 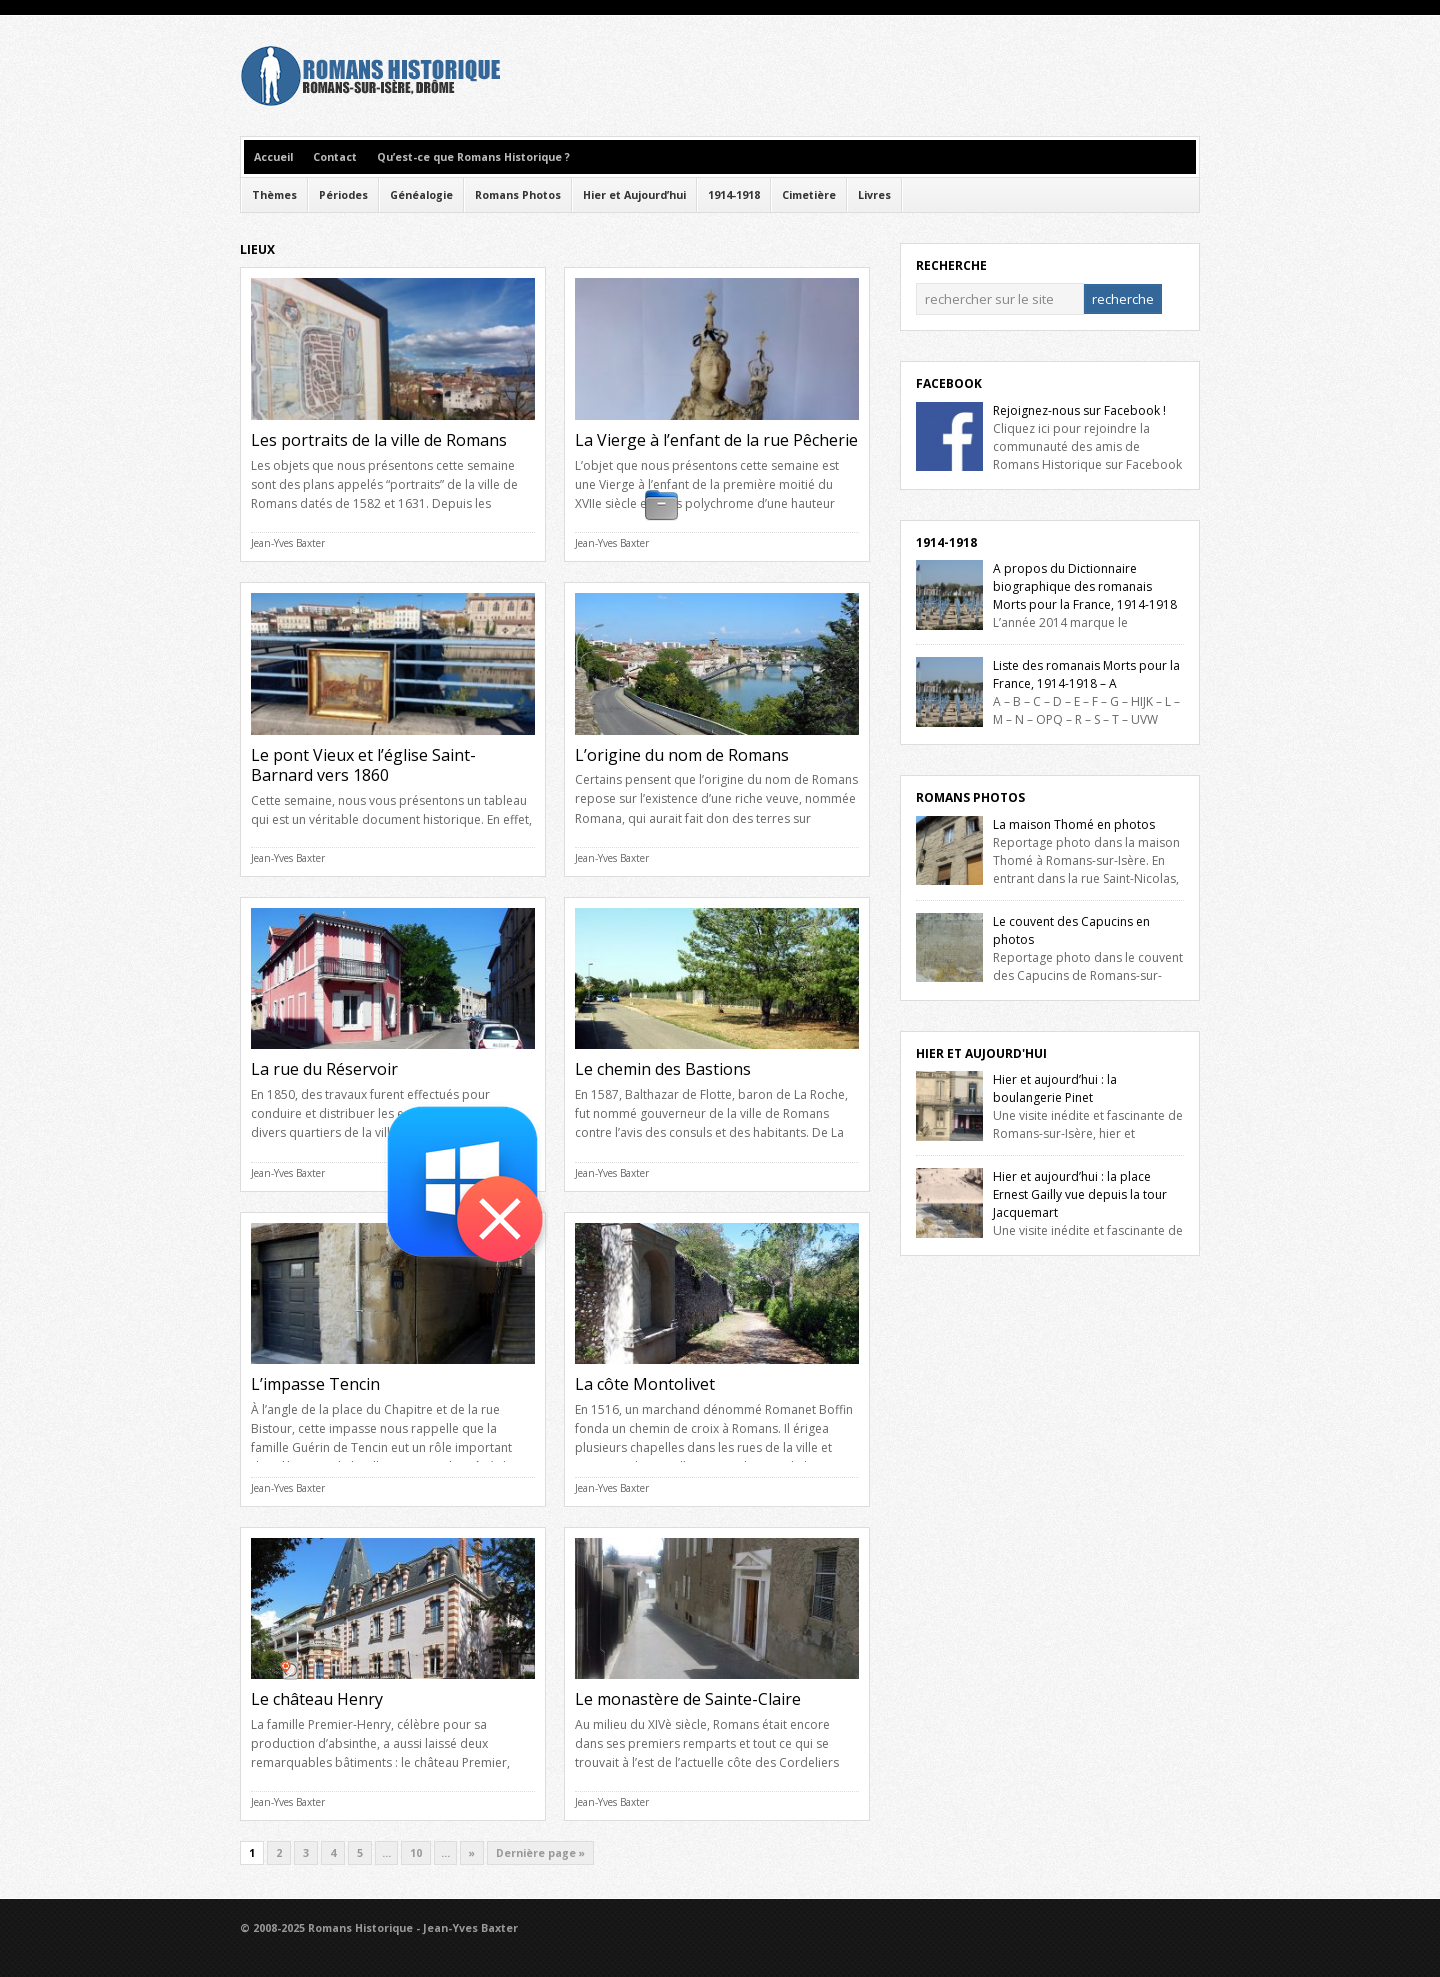 What do you see at coordinates (462, 1181) in the screenshot?
I see `uninstall windows applications running through wine` at bounding box center [462, 1181].